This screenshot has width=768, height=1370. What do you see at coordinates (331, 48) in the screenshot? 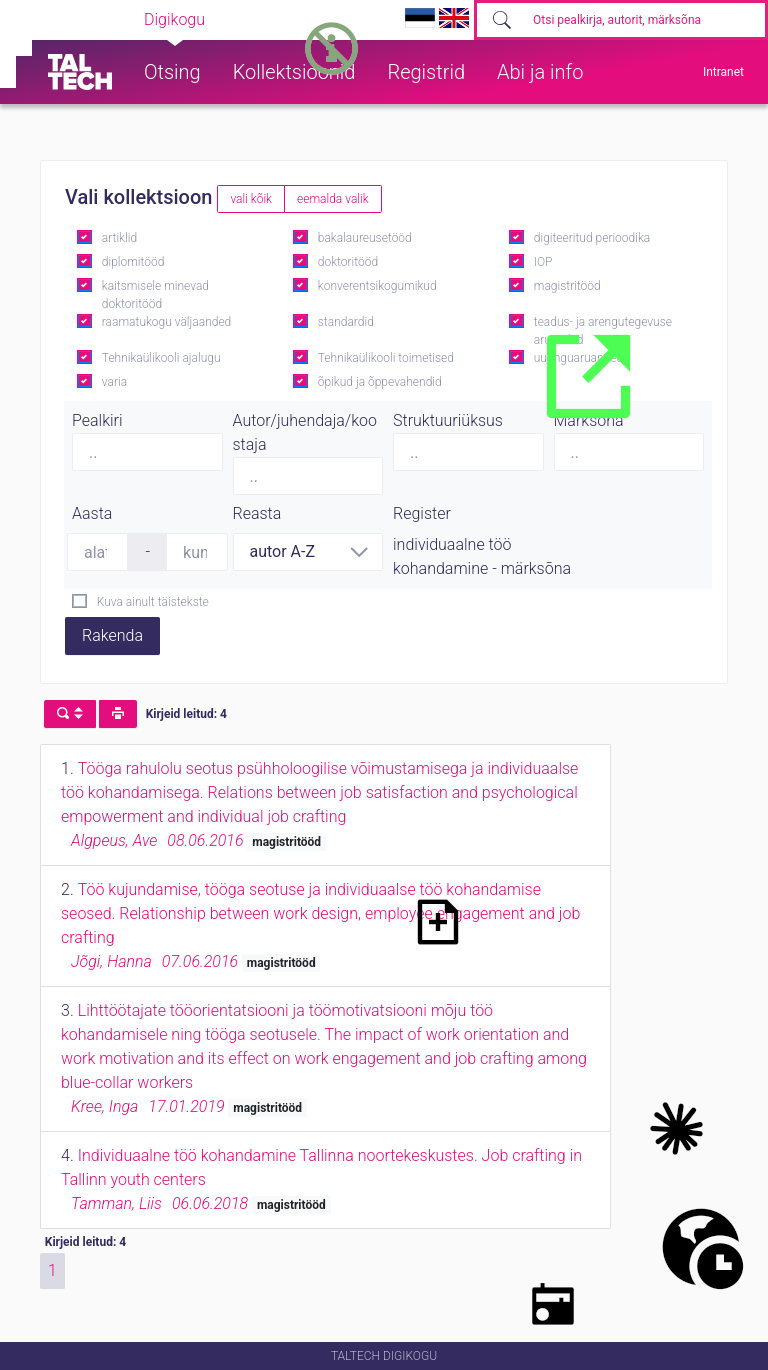
I see `information unavailable or hidden` at bounding box center [331, 48].